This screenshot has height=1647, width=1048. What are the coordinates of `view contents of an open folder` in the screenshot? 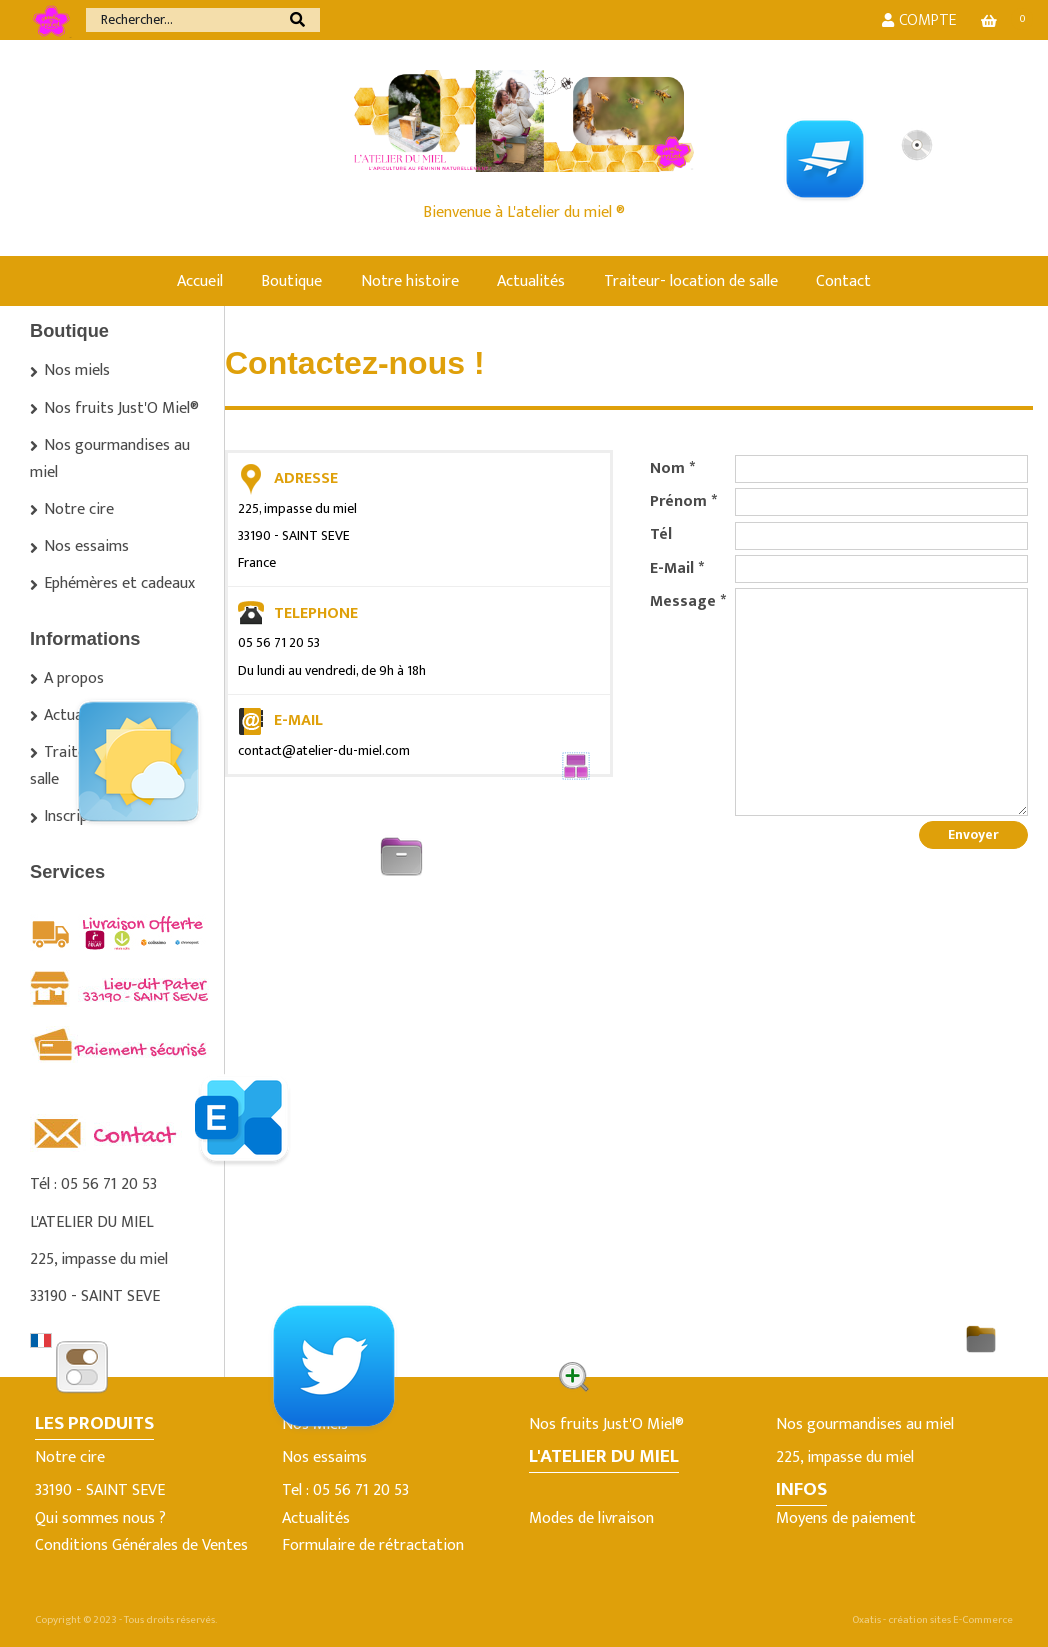 It's located at (981, 1339).